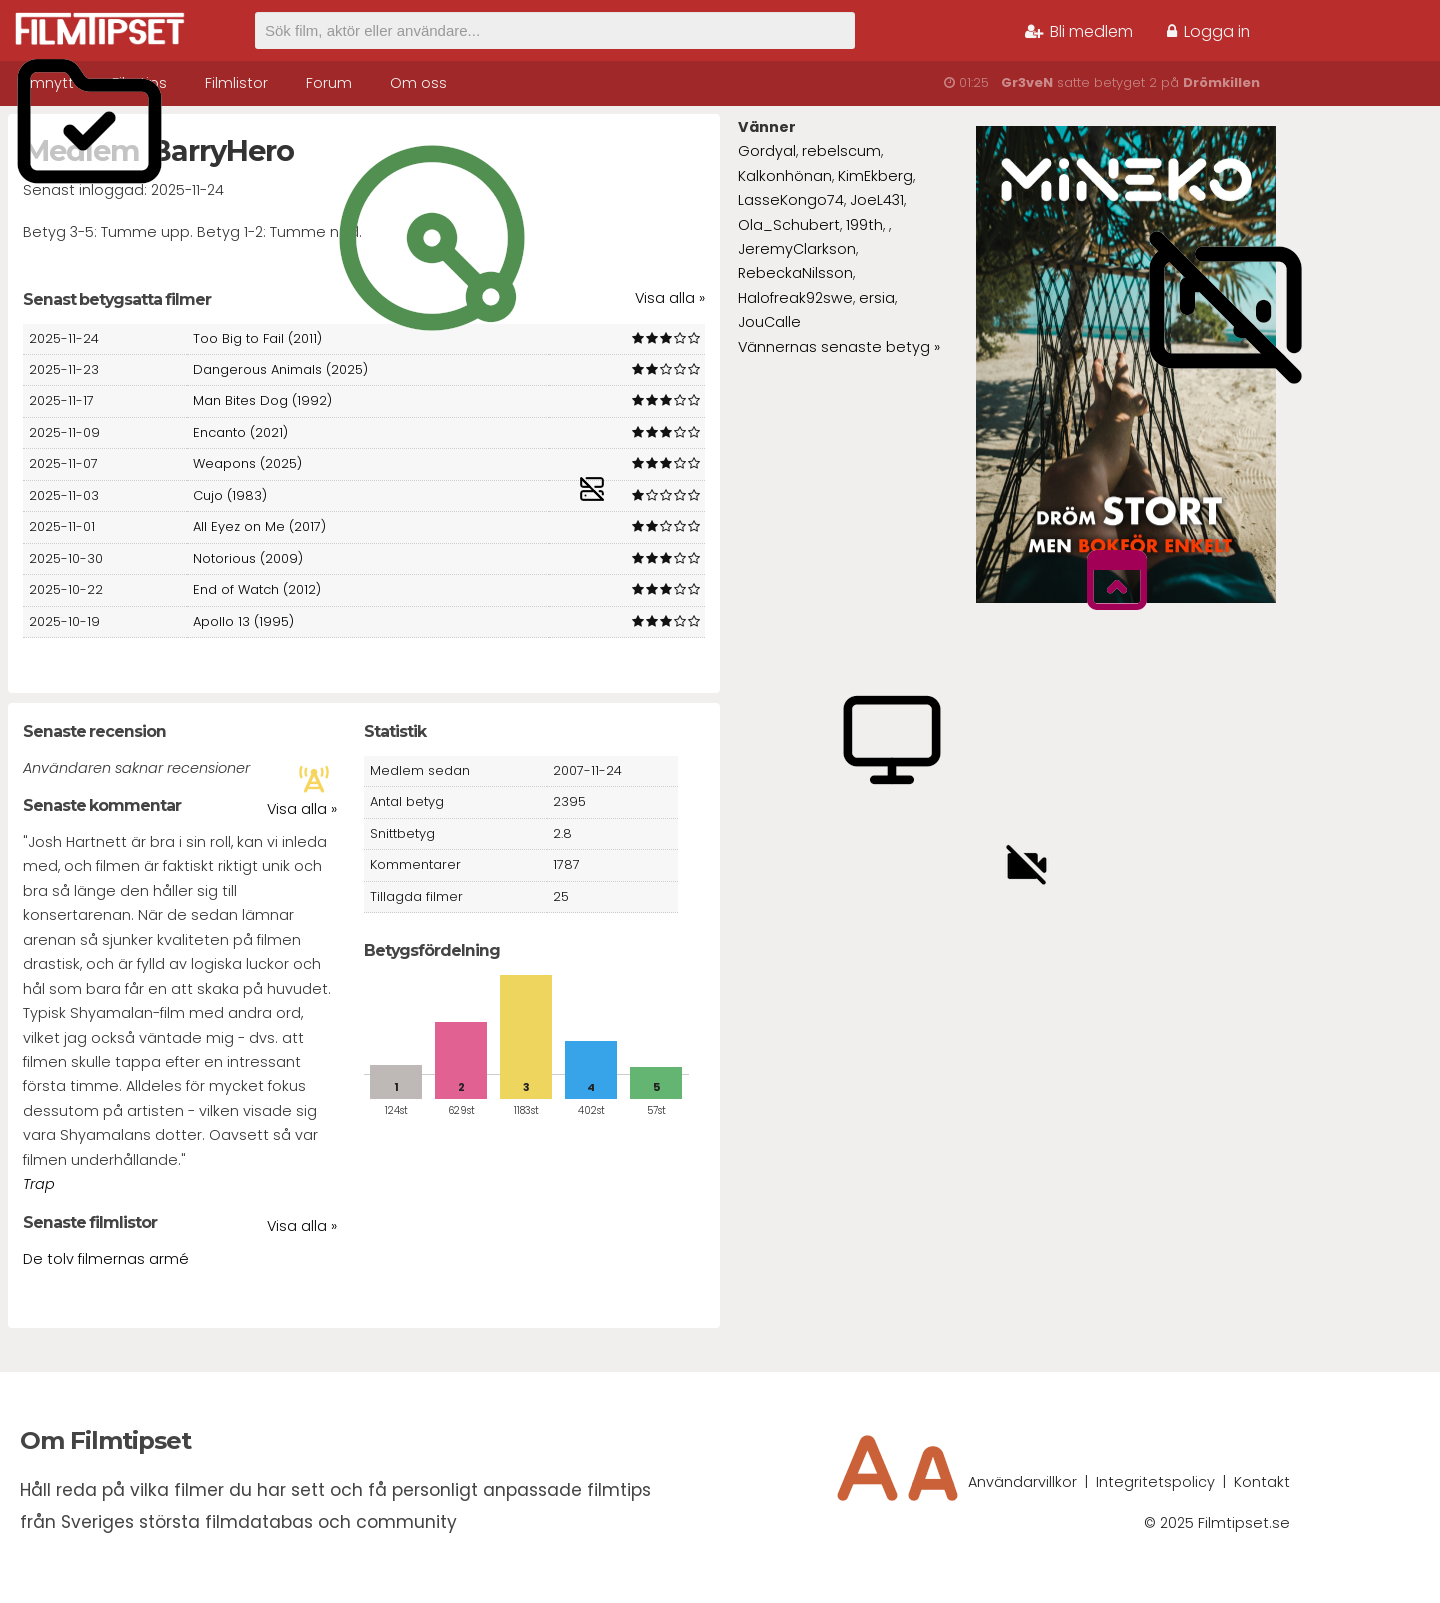 Image resolution: width=1440 pixels, height=1603 pixels. I want to click on adjust search radius or distance, so click(432, 238).